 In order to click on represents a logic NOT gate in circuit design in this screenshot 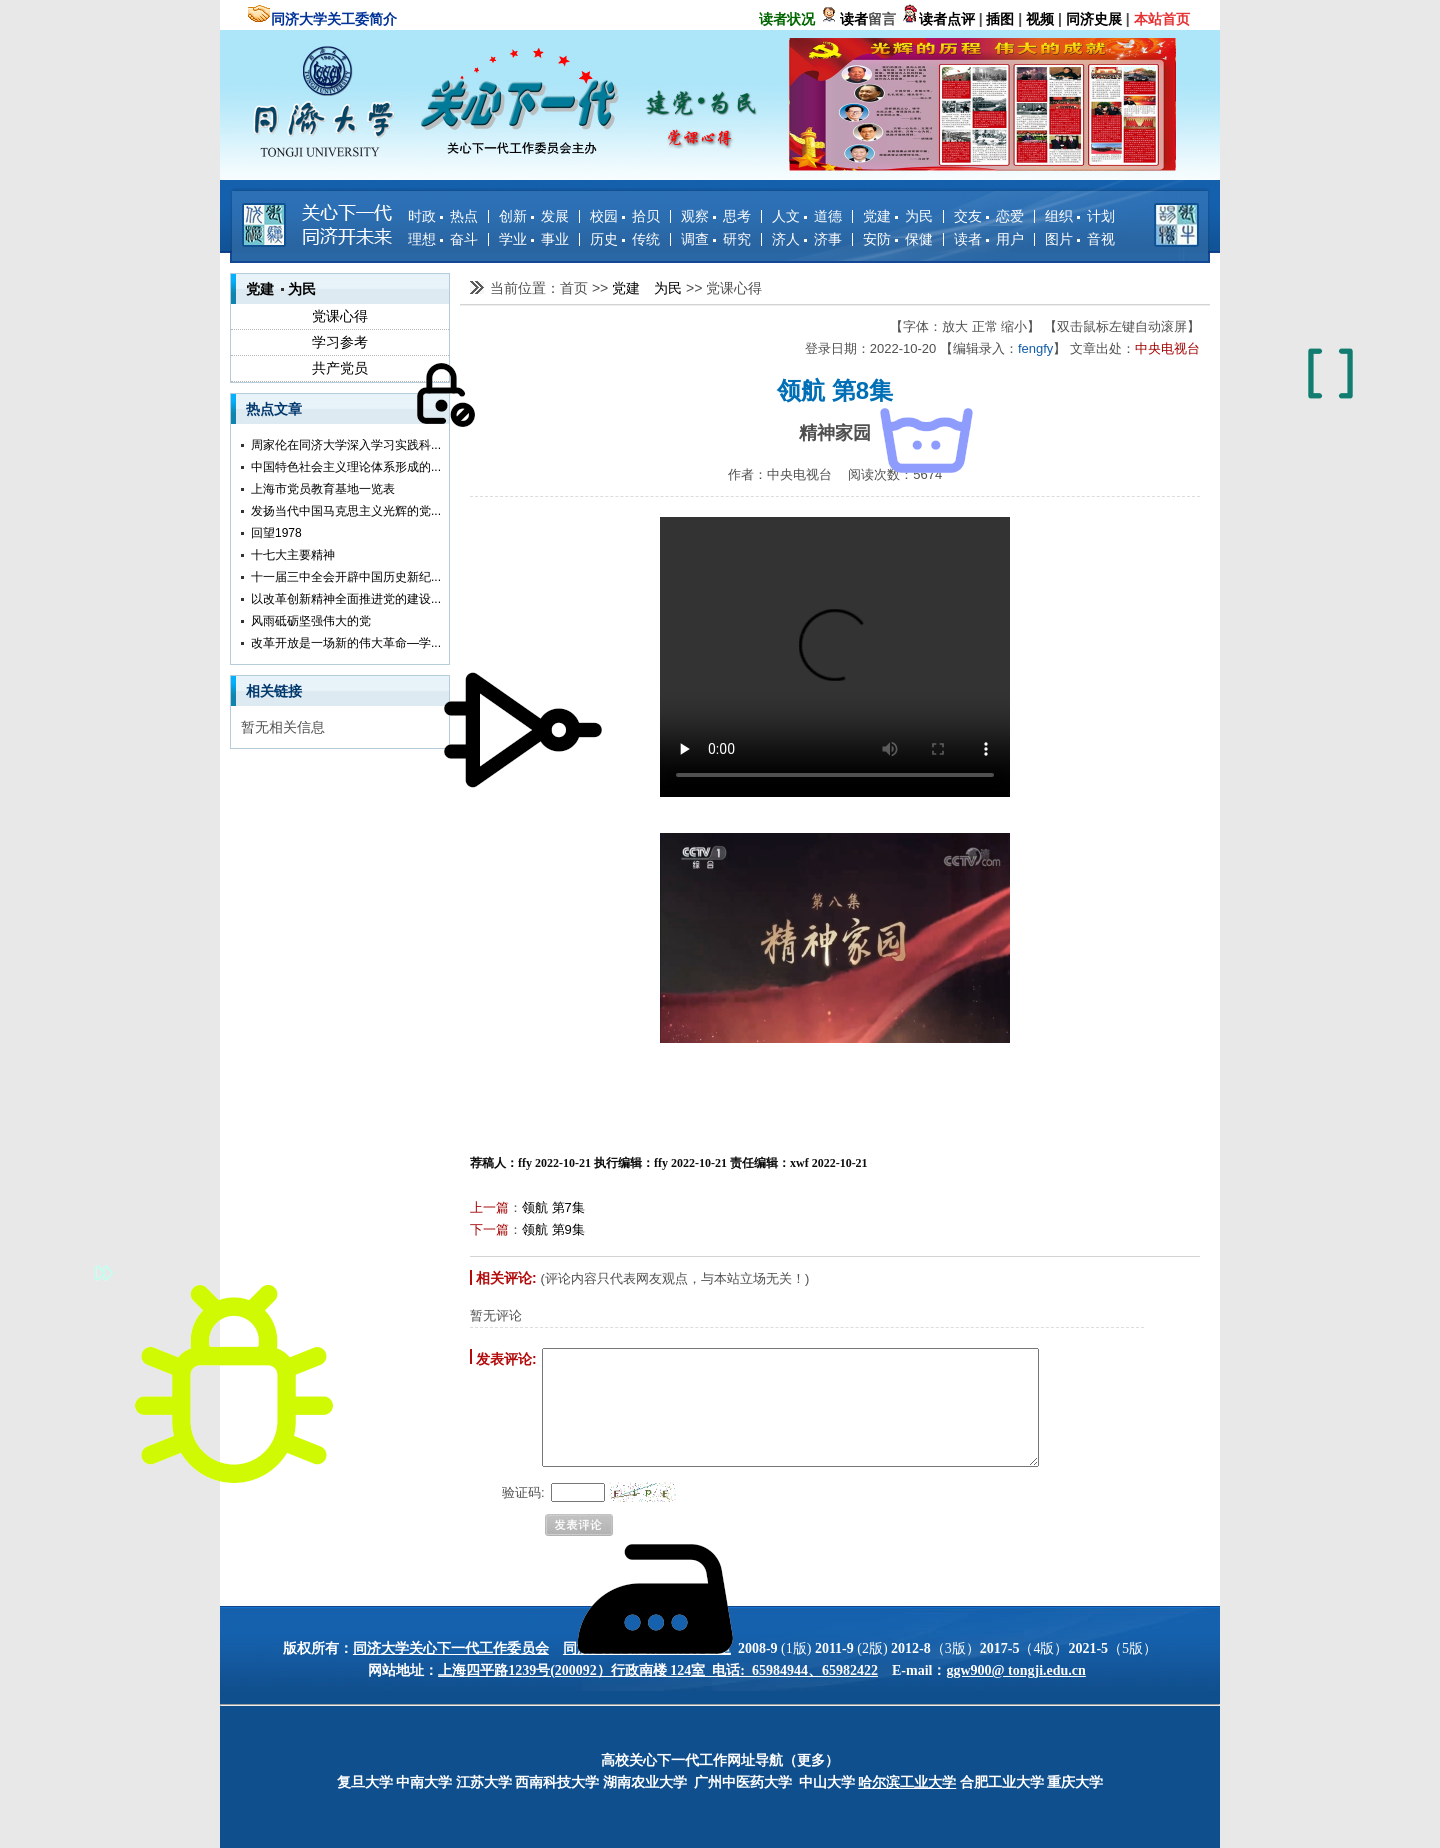, I will do `click(523, 730)`.